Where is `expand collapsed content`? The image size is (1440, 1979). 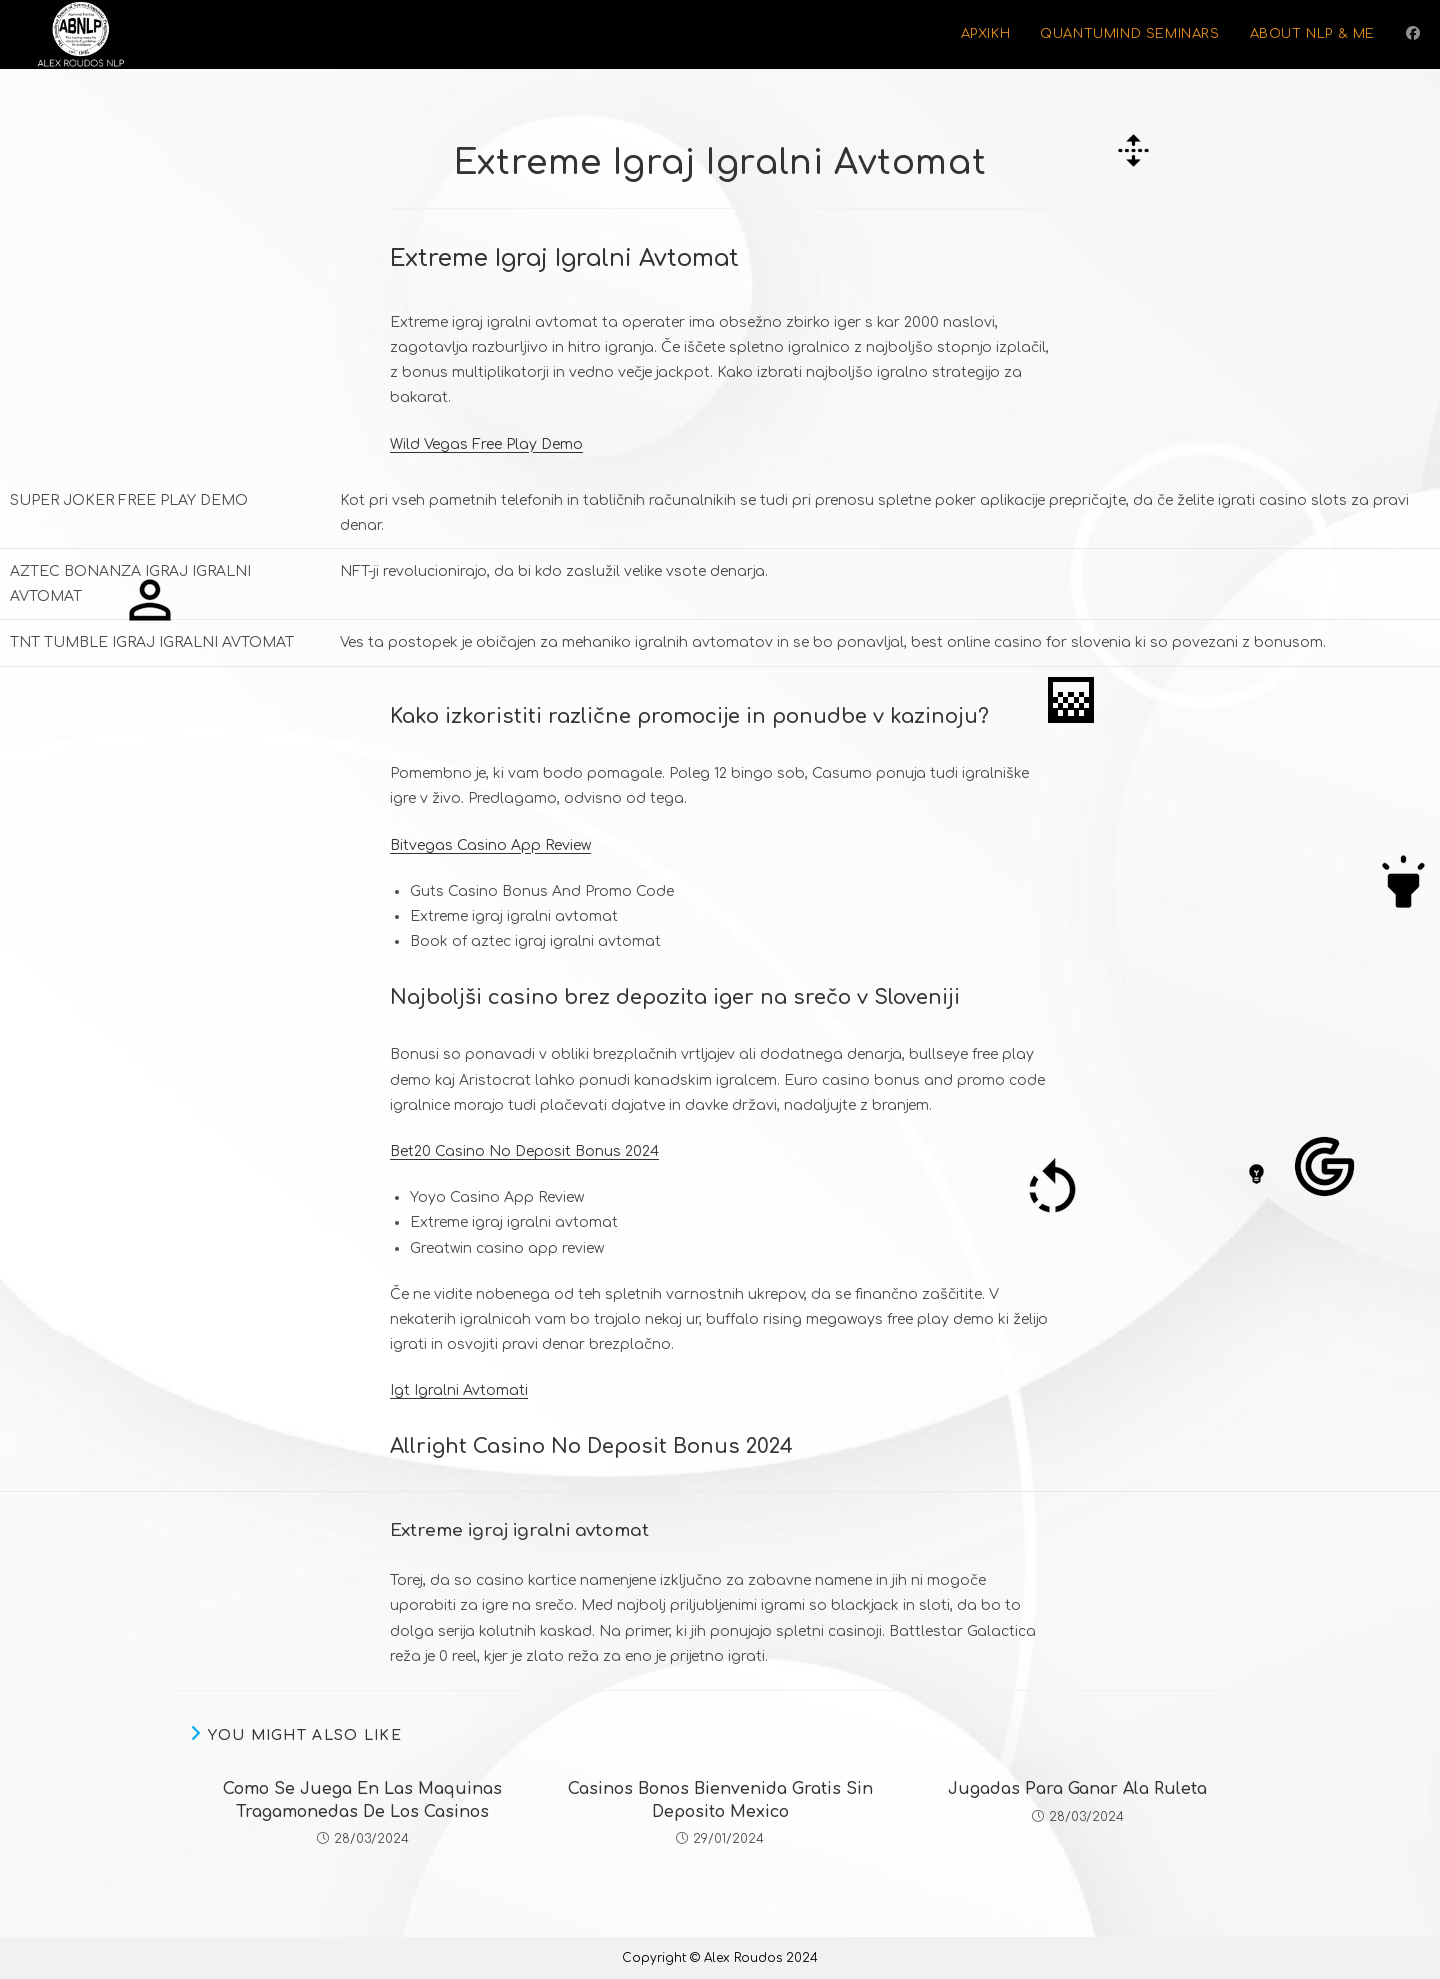
expand collapsed content is located at coordinates (1133, 150).